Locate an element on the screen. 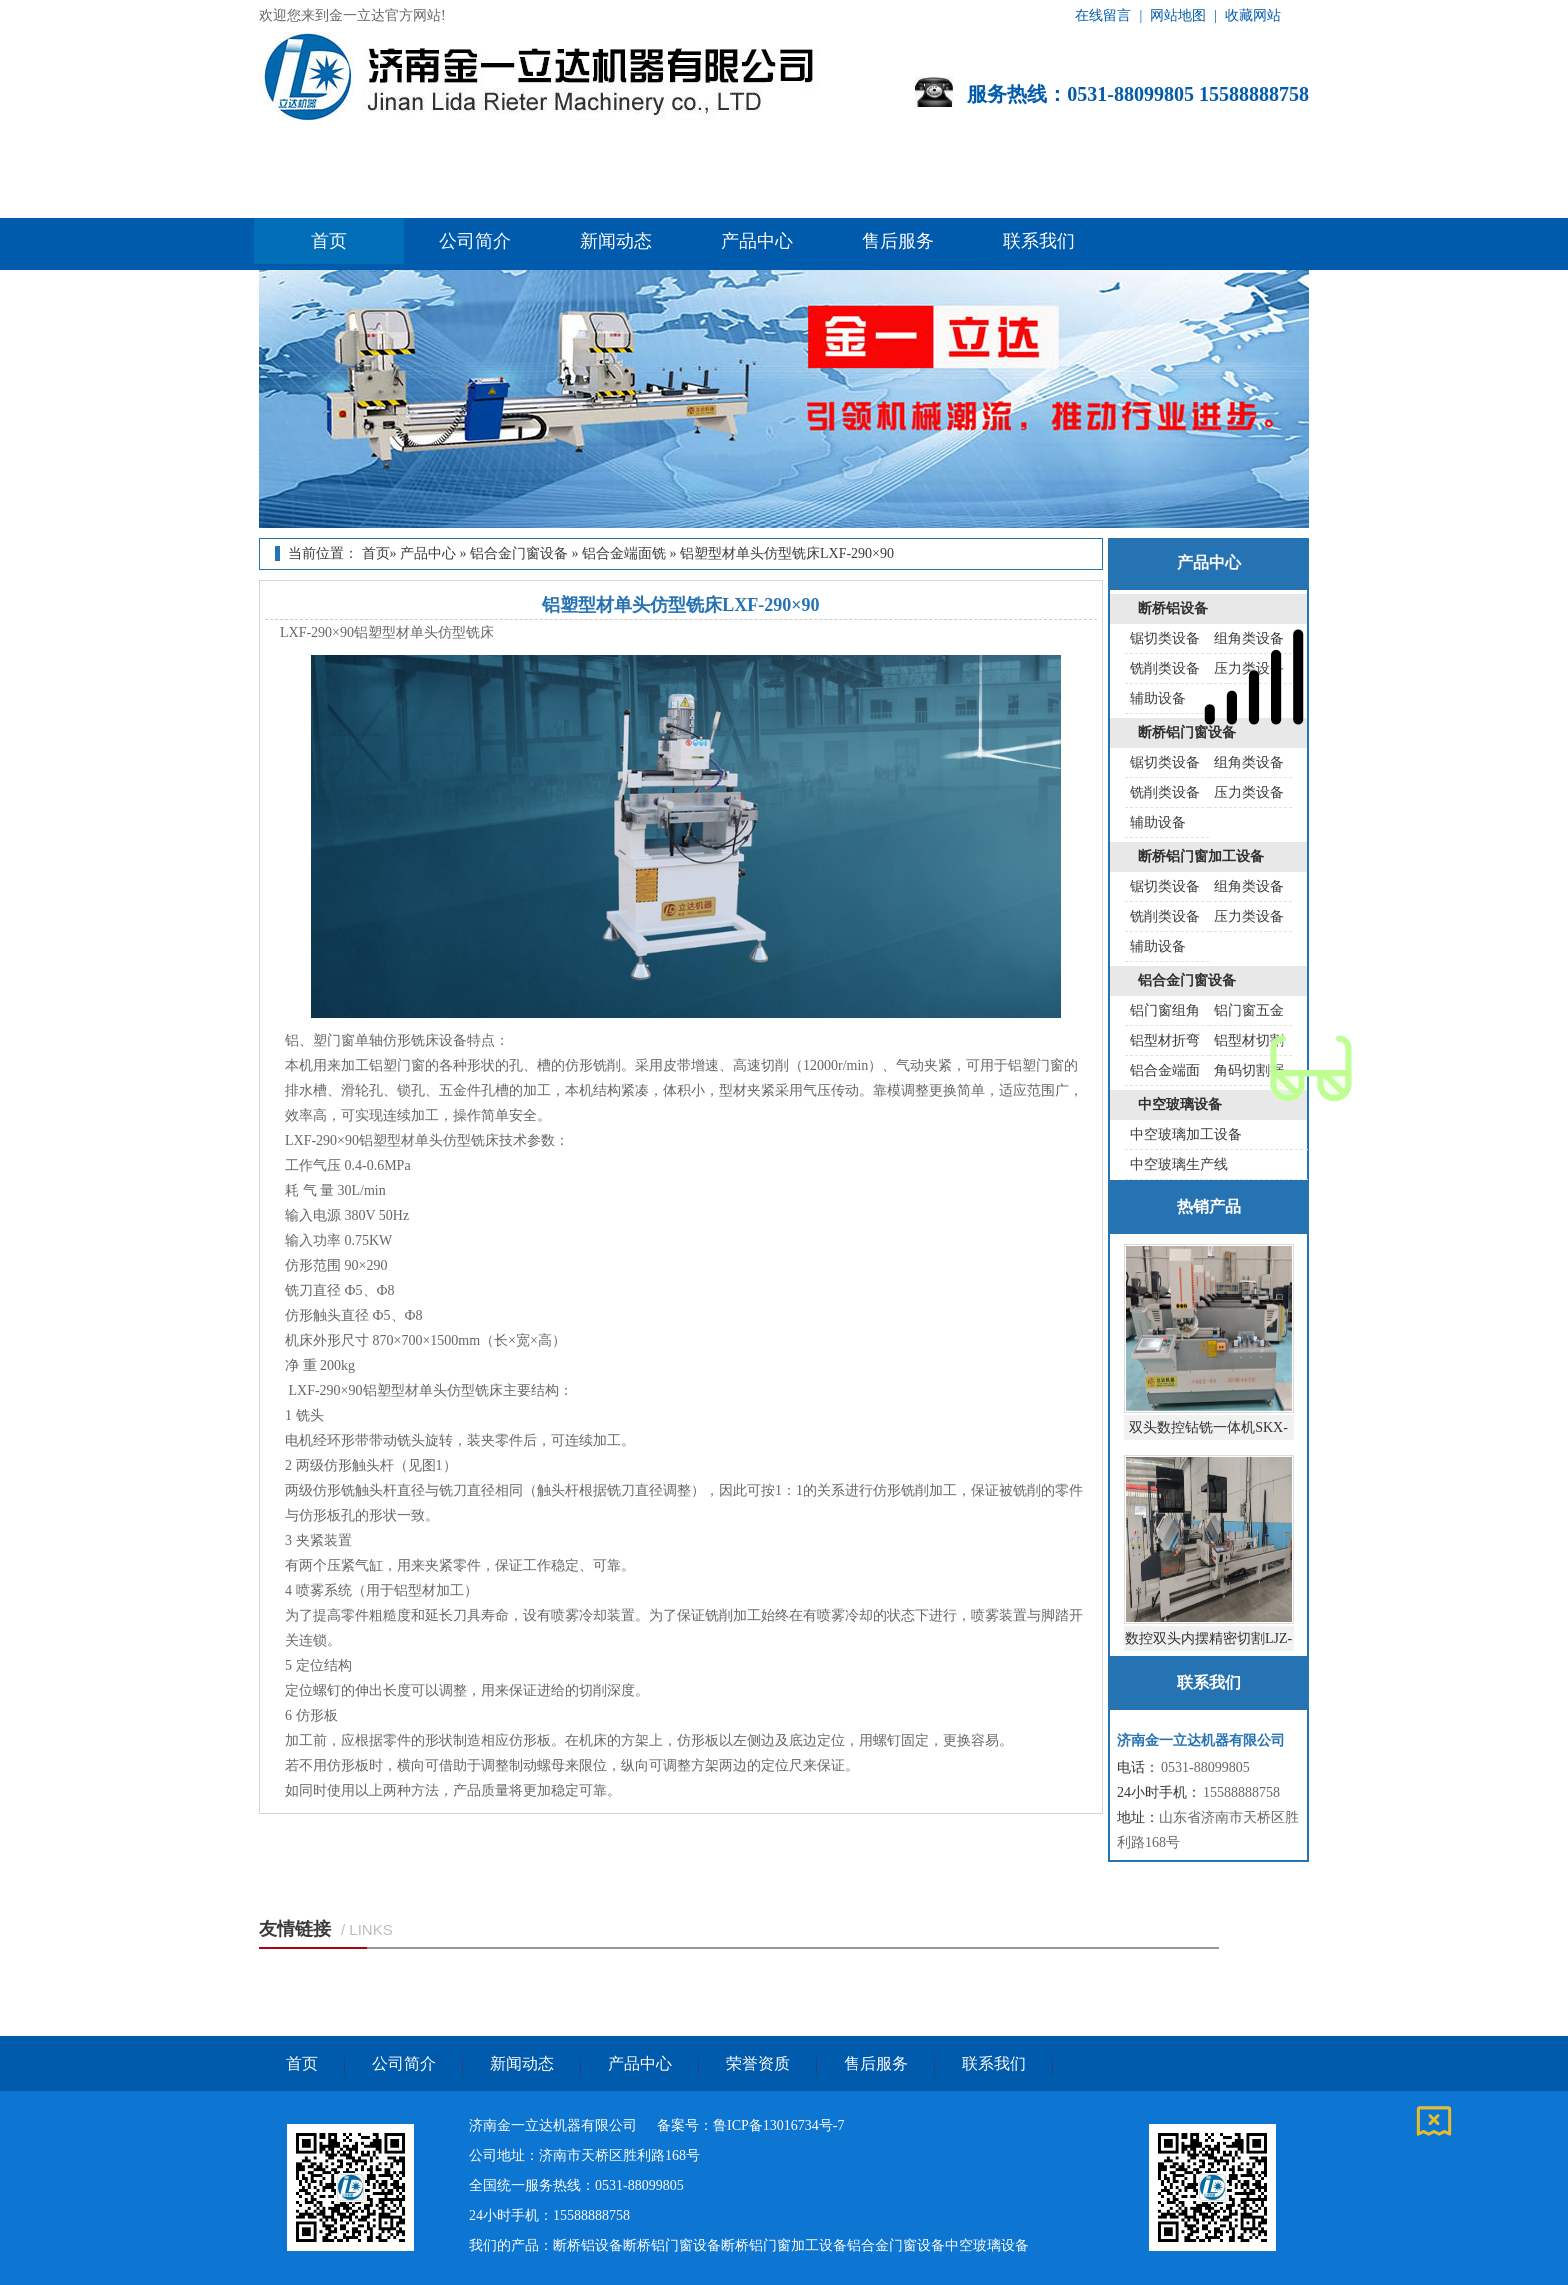 The height and width of the screenshot is (2285, 1568). cancel or void a receipt is located at coordinates (1434, 2121).